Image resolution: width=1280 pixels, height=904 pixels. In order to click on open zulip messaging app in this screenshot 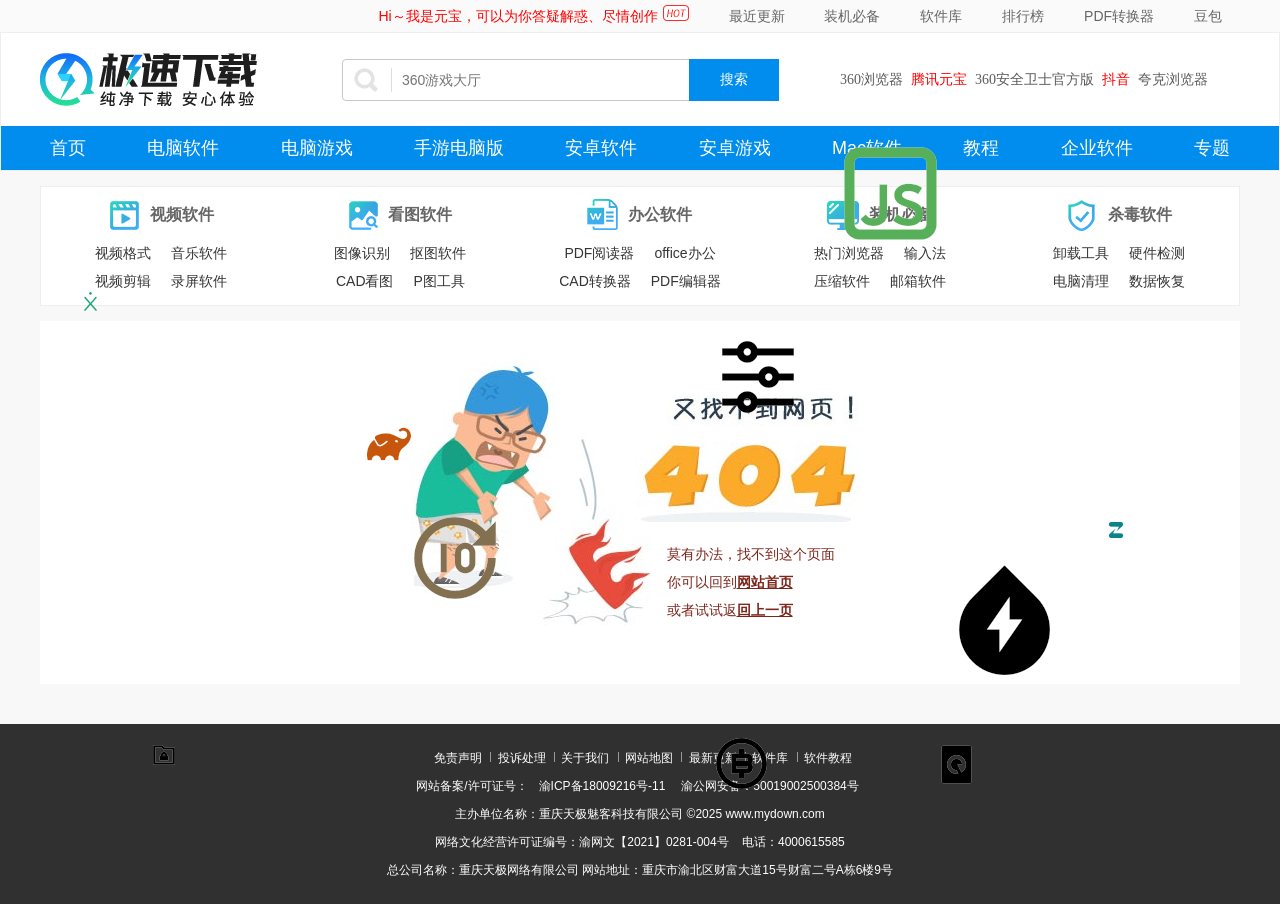, I will do `click(1116, 530)`.